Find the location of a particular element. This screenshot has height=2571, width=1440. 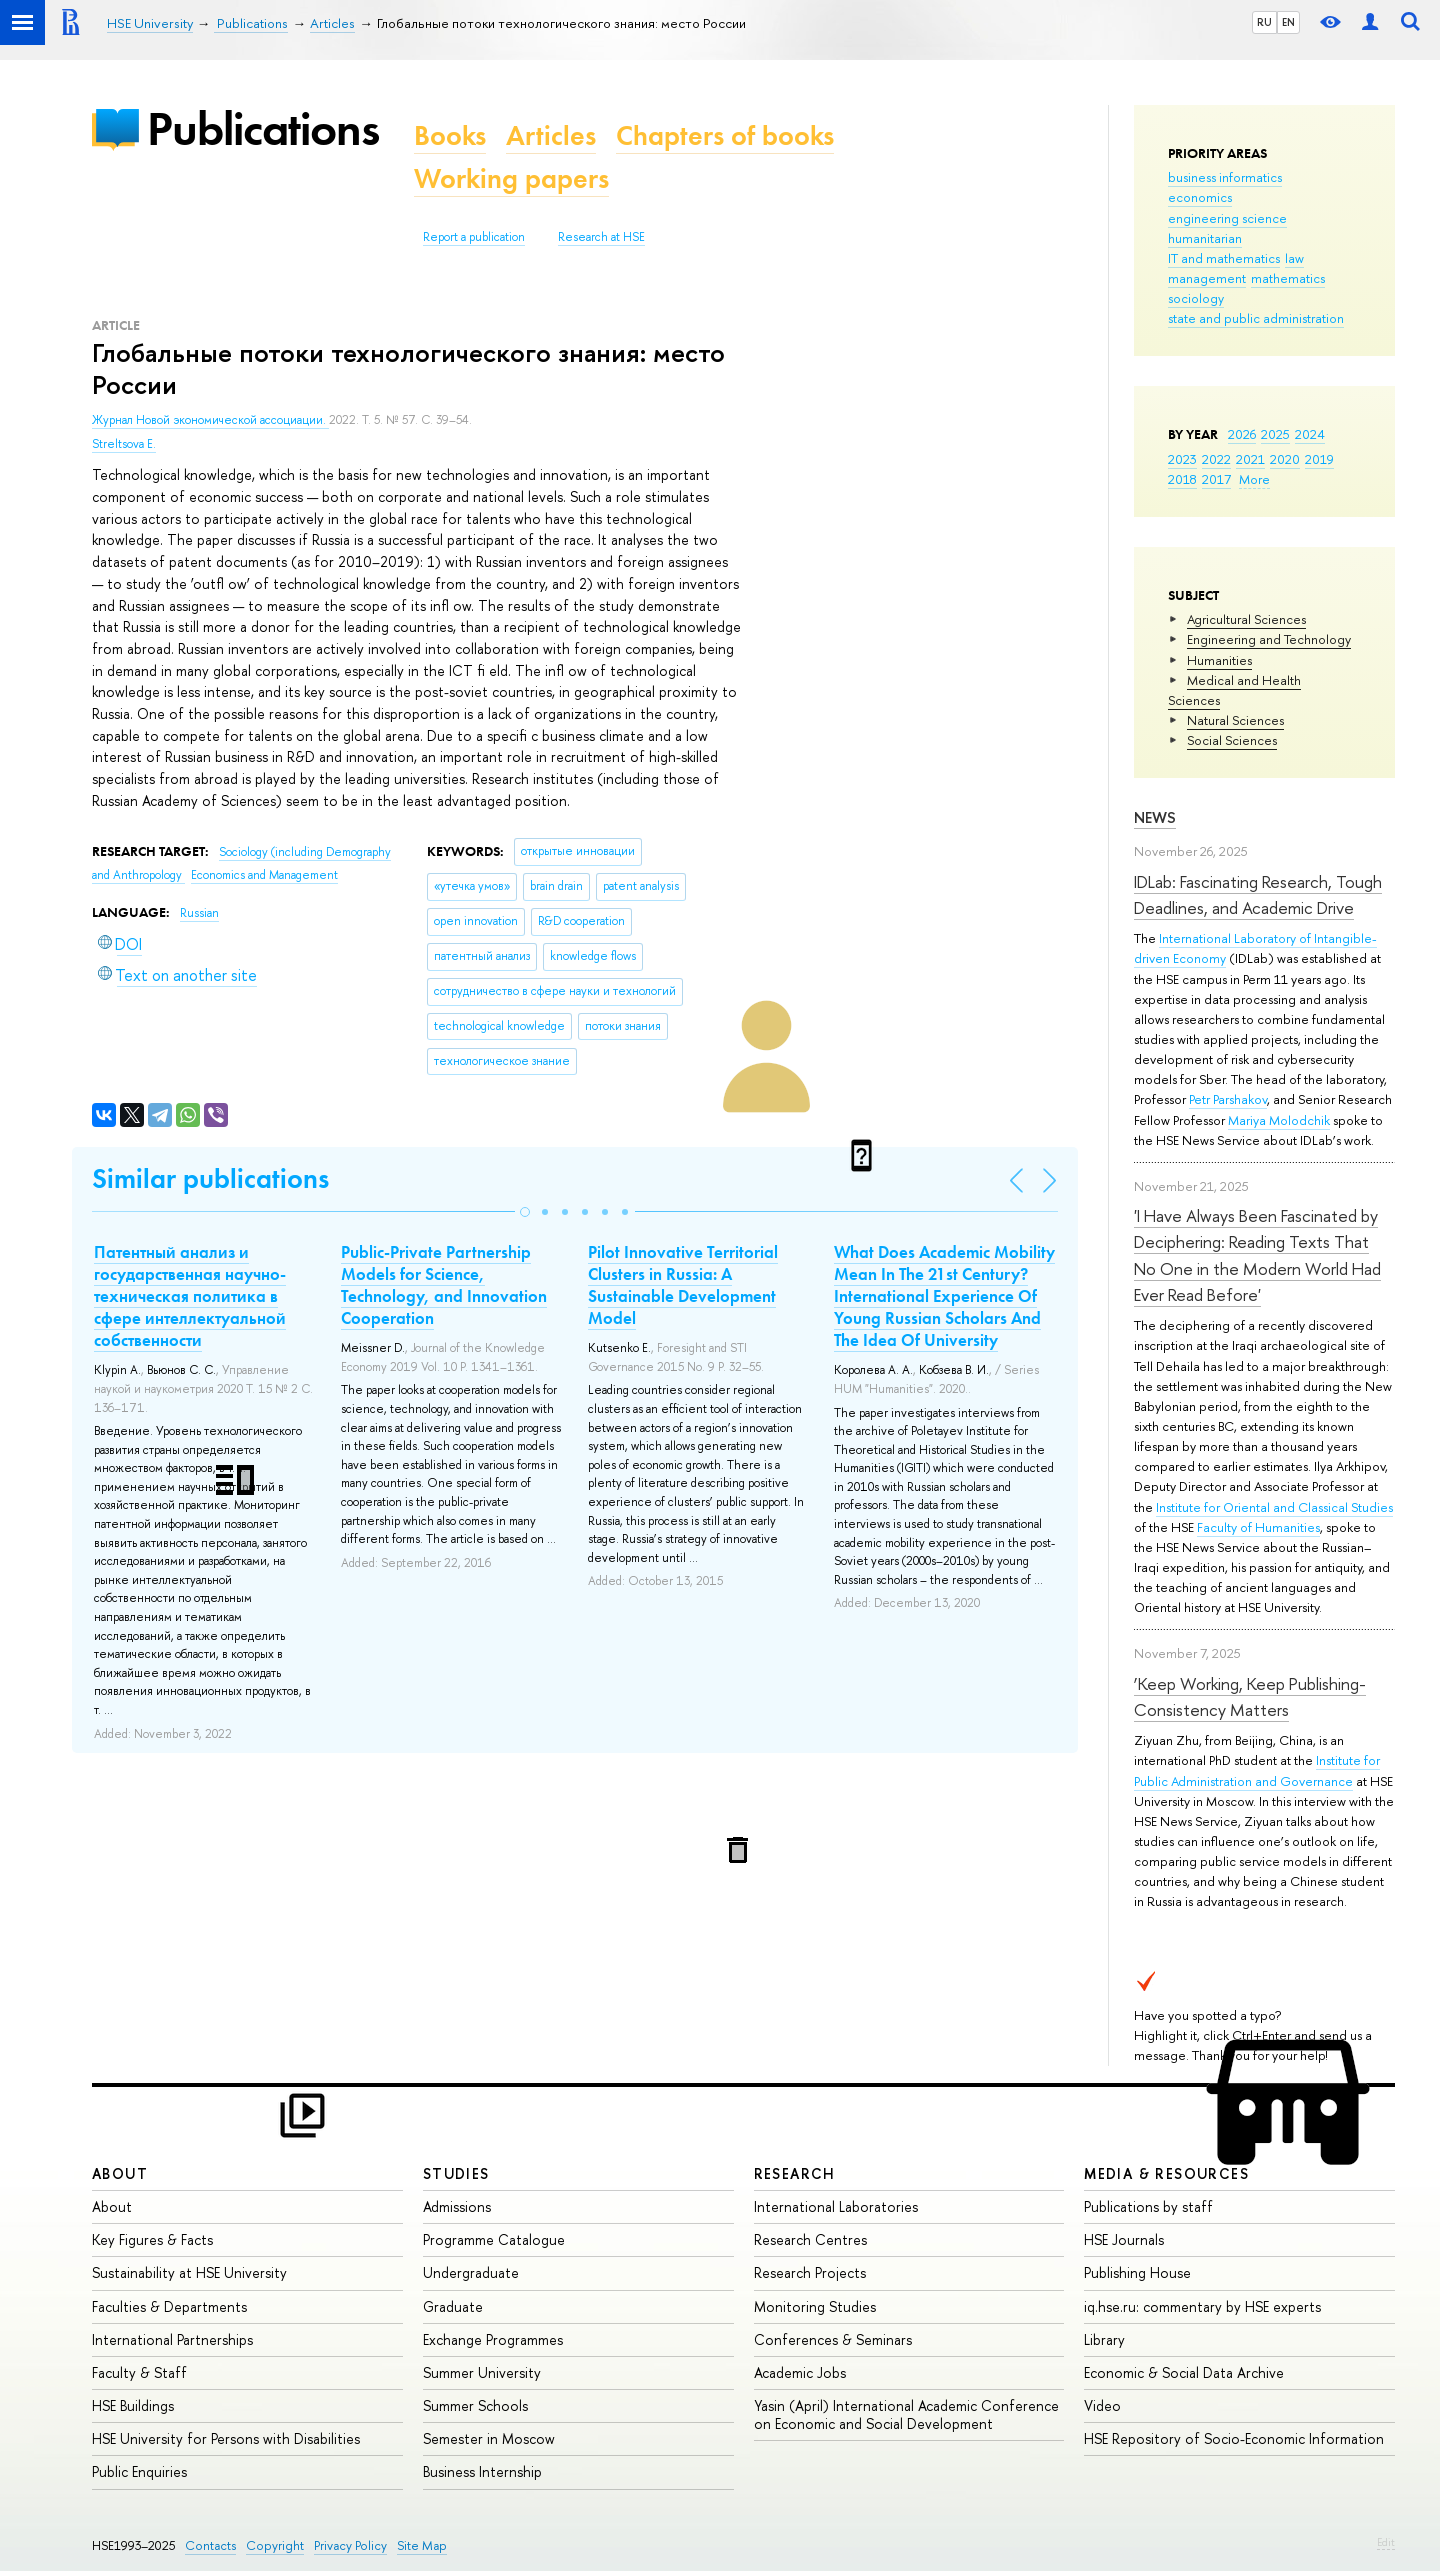

delete selected item is located at coordinates (738, 1850).